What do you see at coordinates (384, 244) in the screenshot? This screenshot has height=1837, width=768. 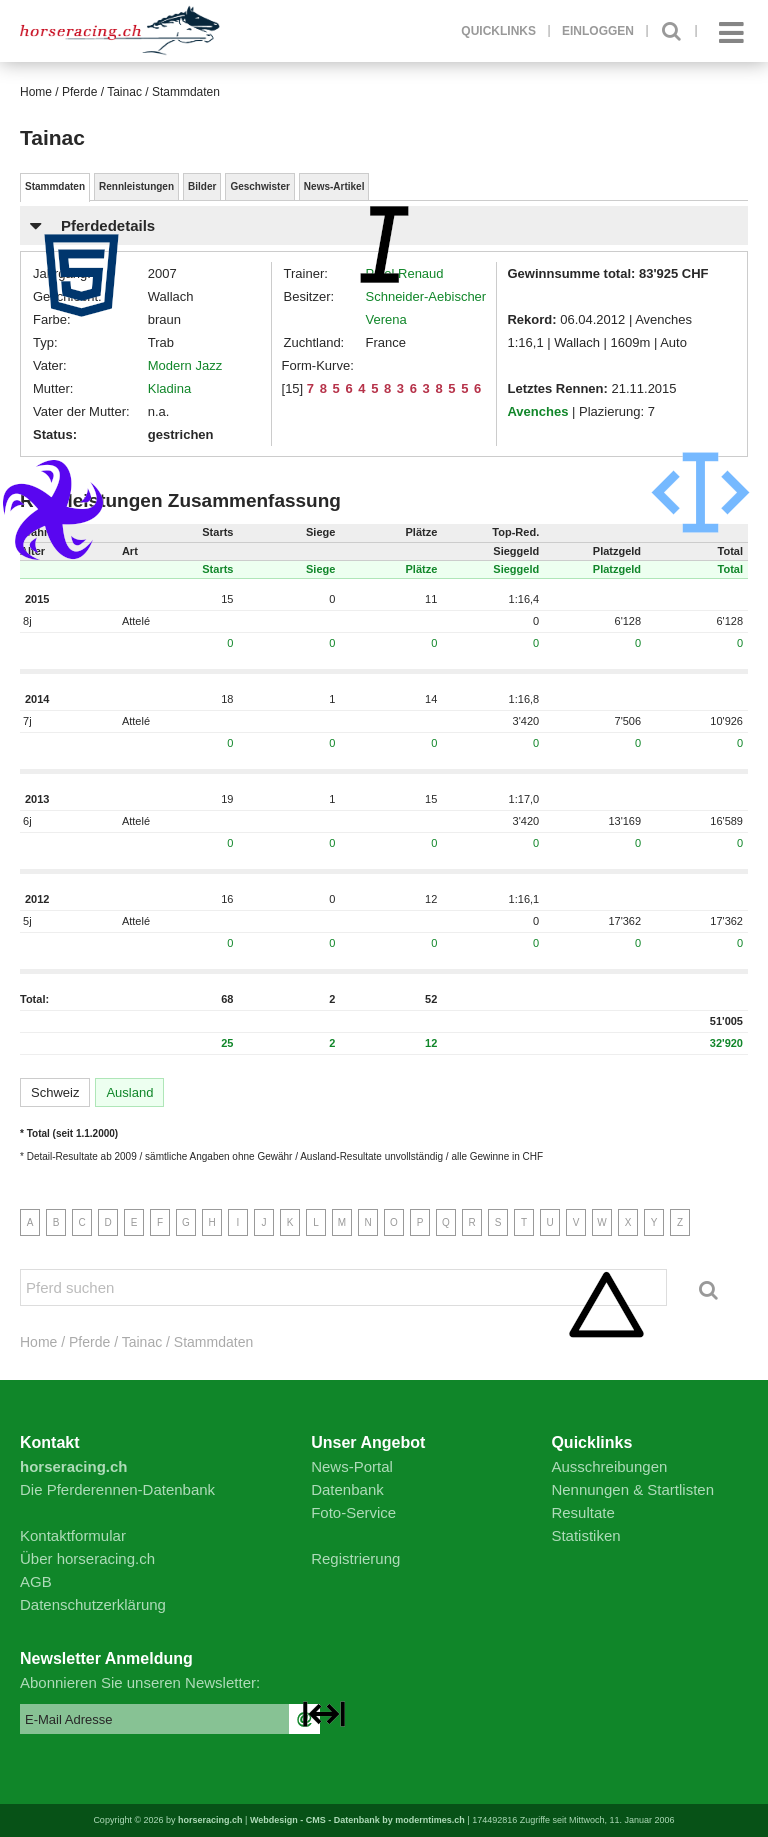 I see `apply italic formatting to selected text` at bounding box center [384, 244].